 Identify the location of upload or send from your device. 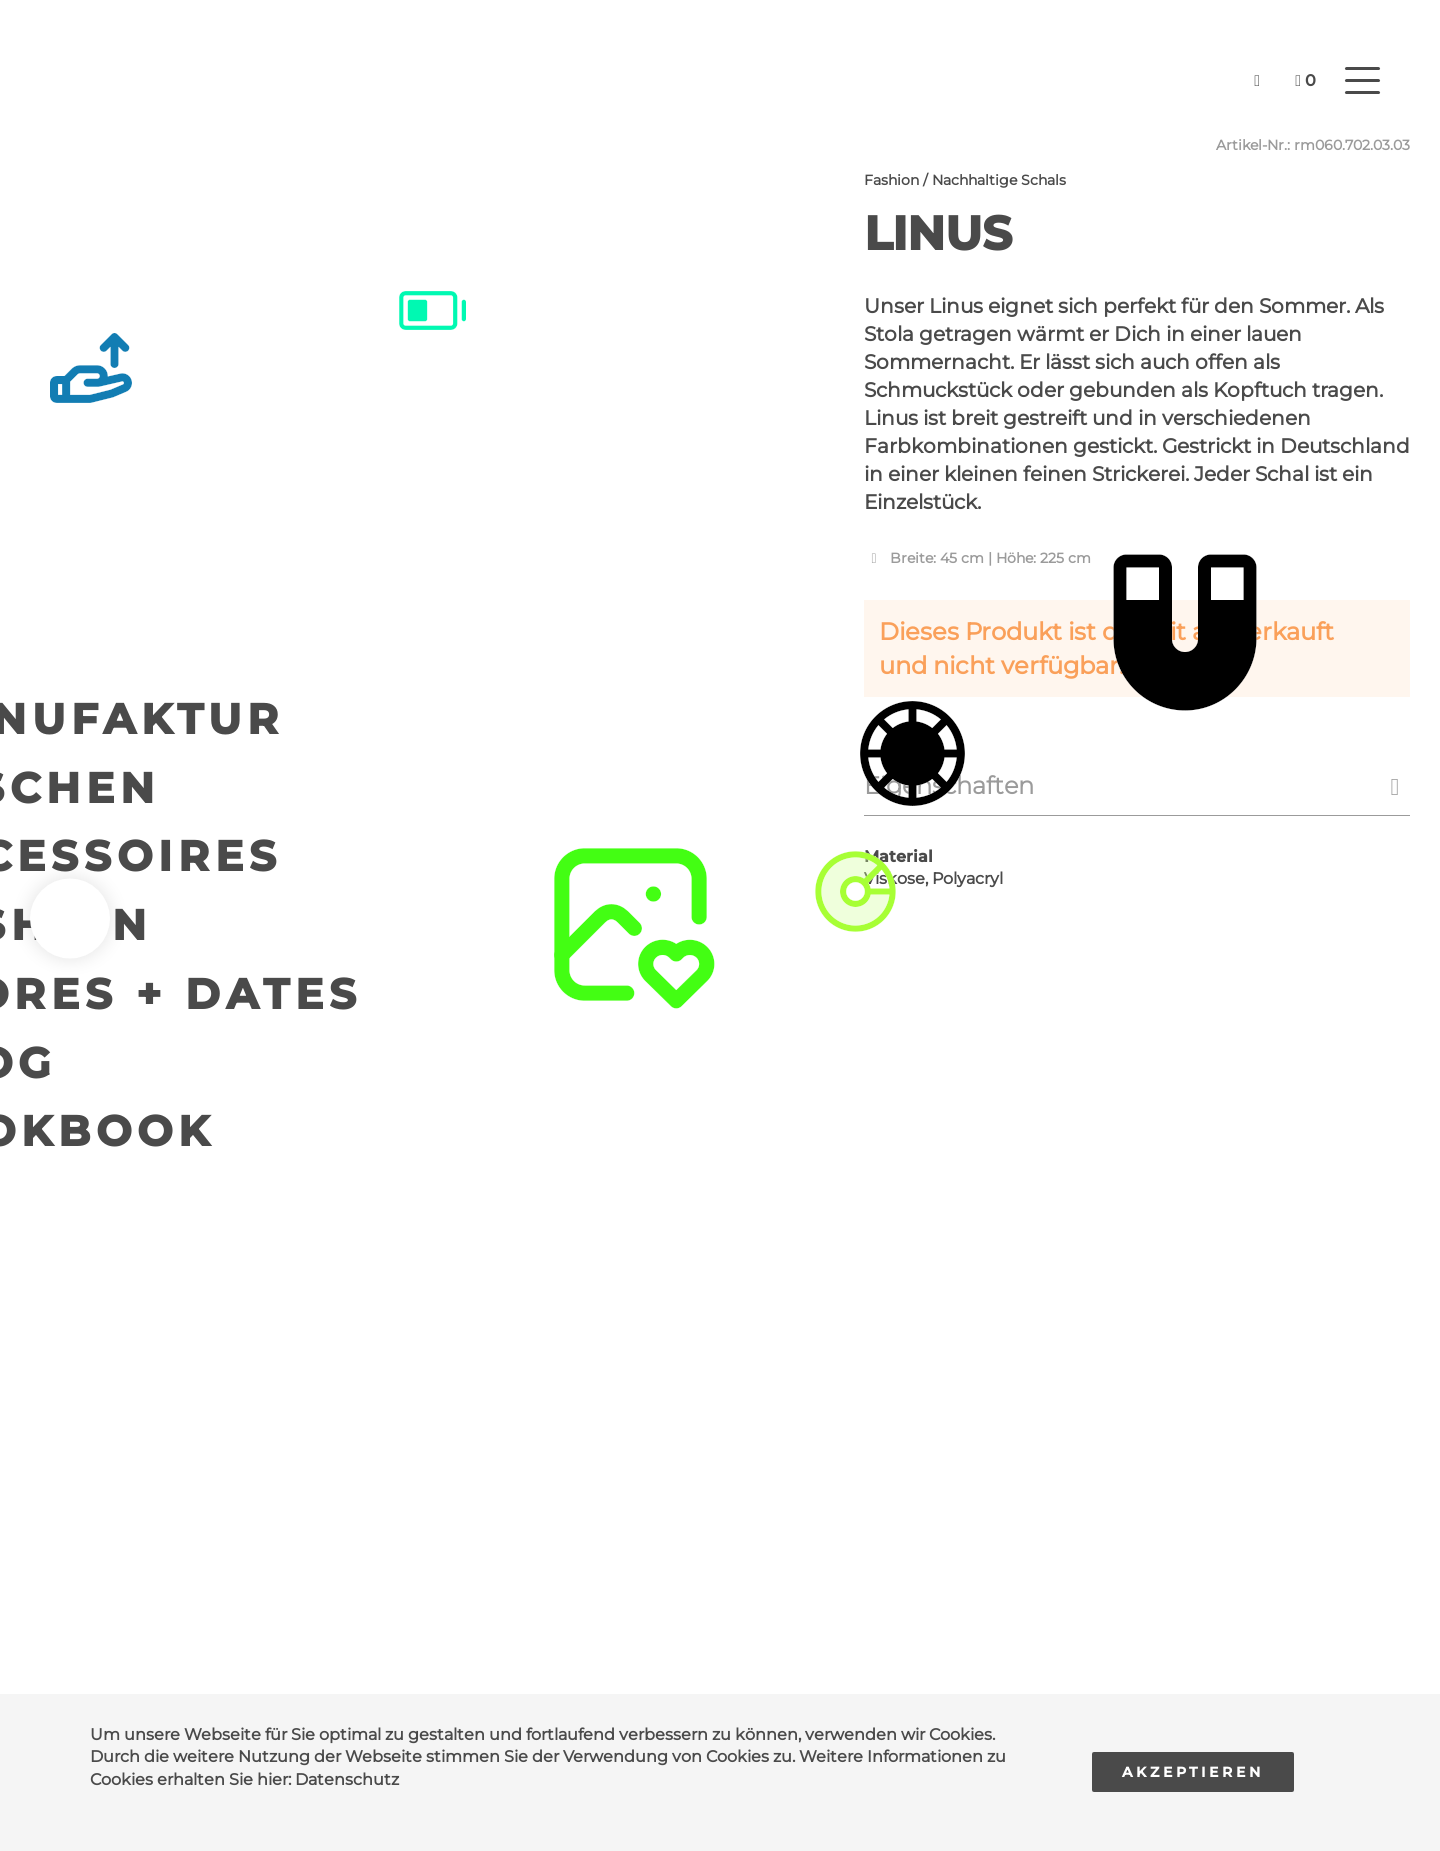
(93, 372).